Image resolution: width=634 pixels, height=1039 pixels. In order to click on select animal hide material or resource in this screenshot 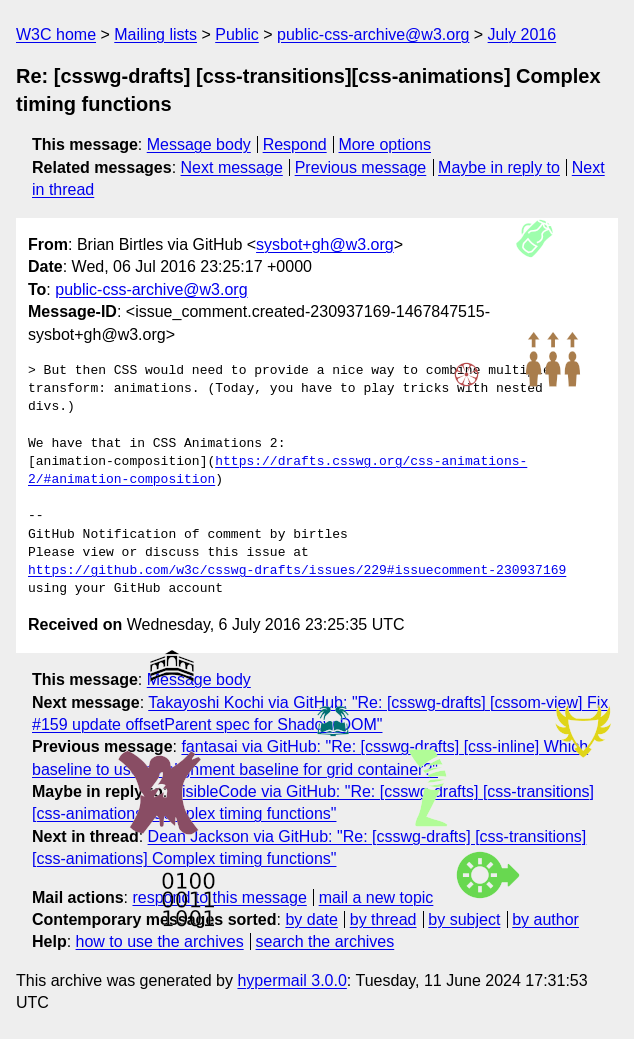, I will do `click(159, 792)`.